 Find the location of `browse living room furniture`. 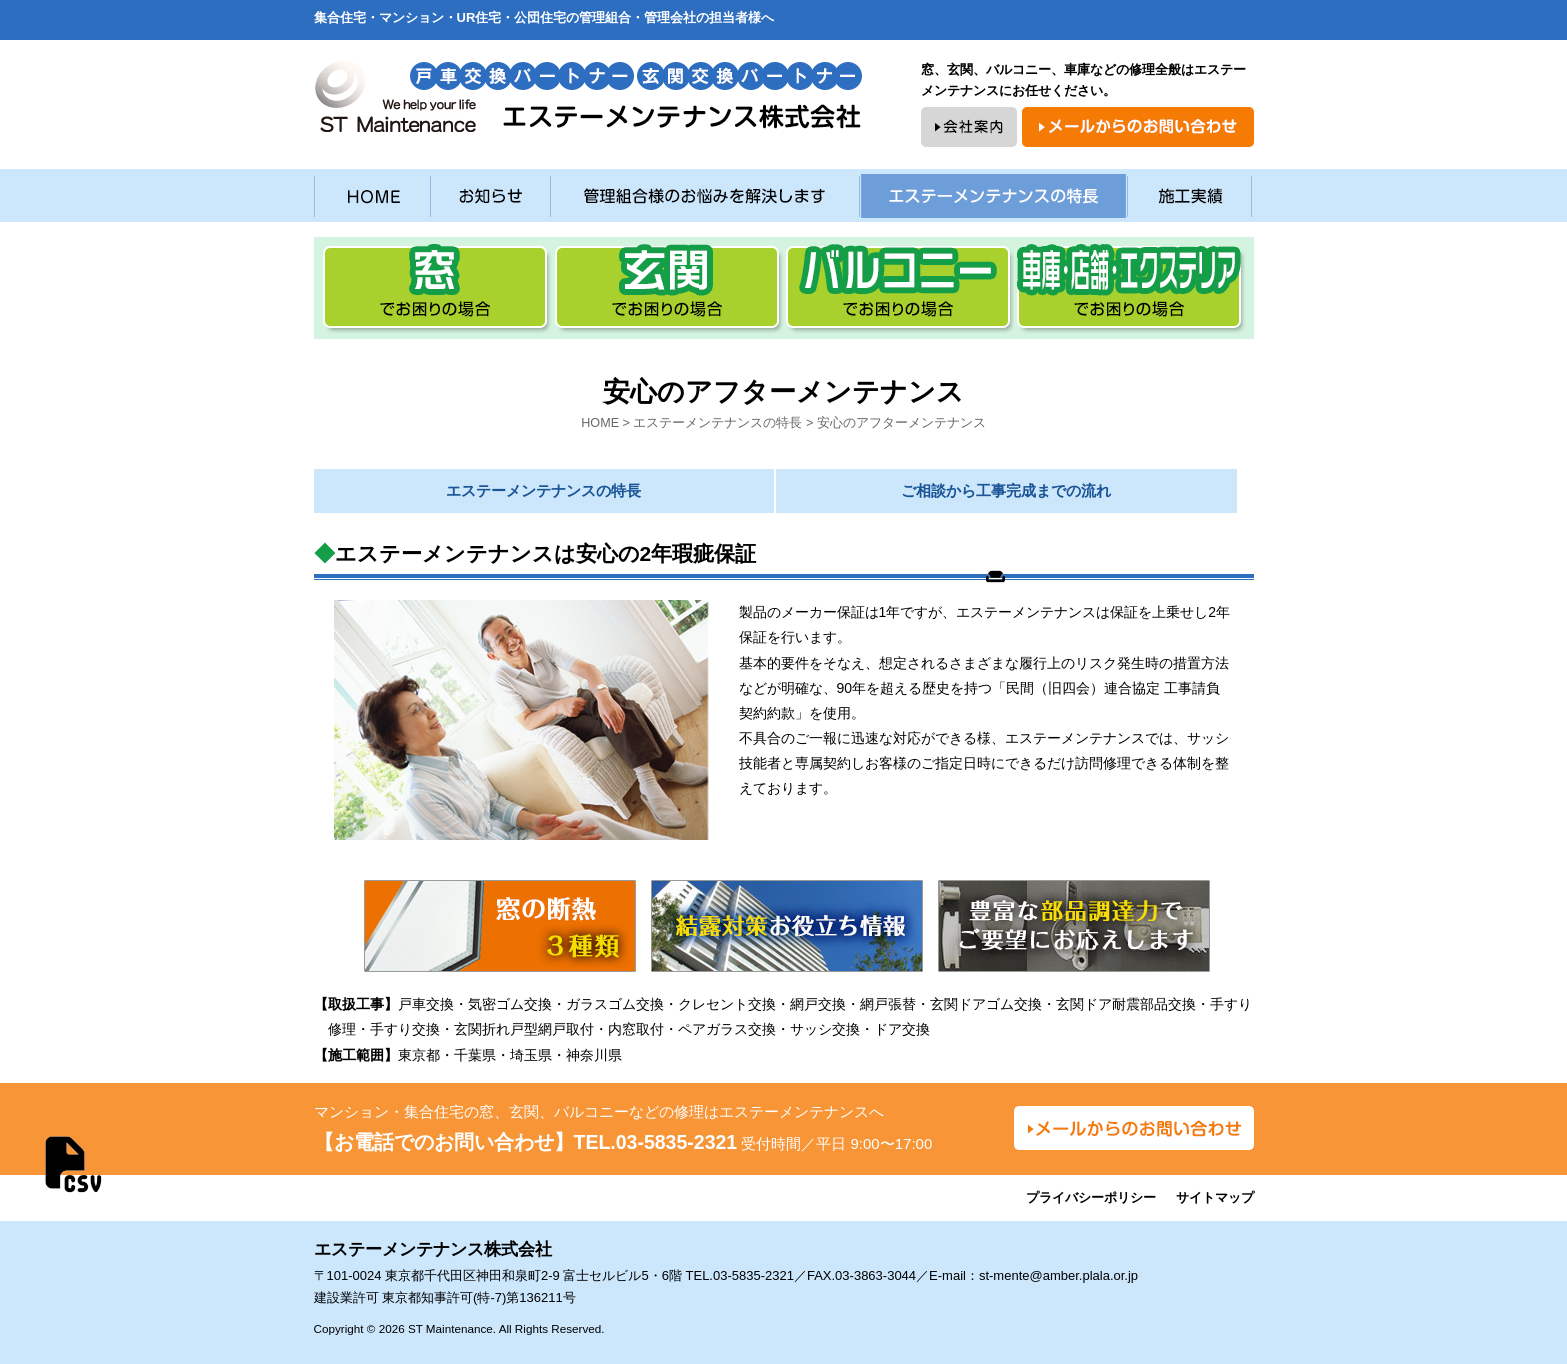

browse living room furniture is located at coordinates (995, 576).